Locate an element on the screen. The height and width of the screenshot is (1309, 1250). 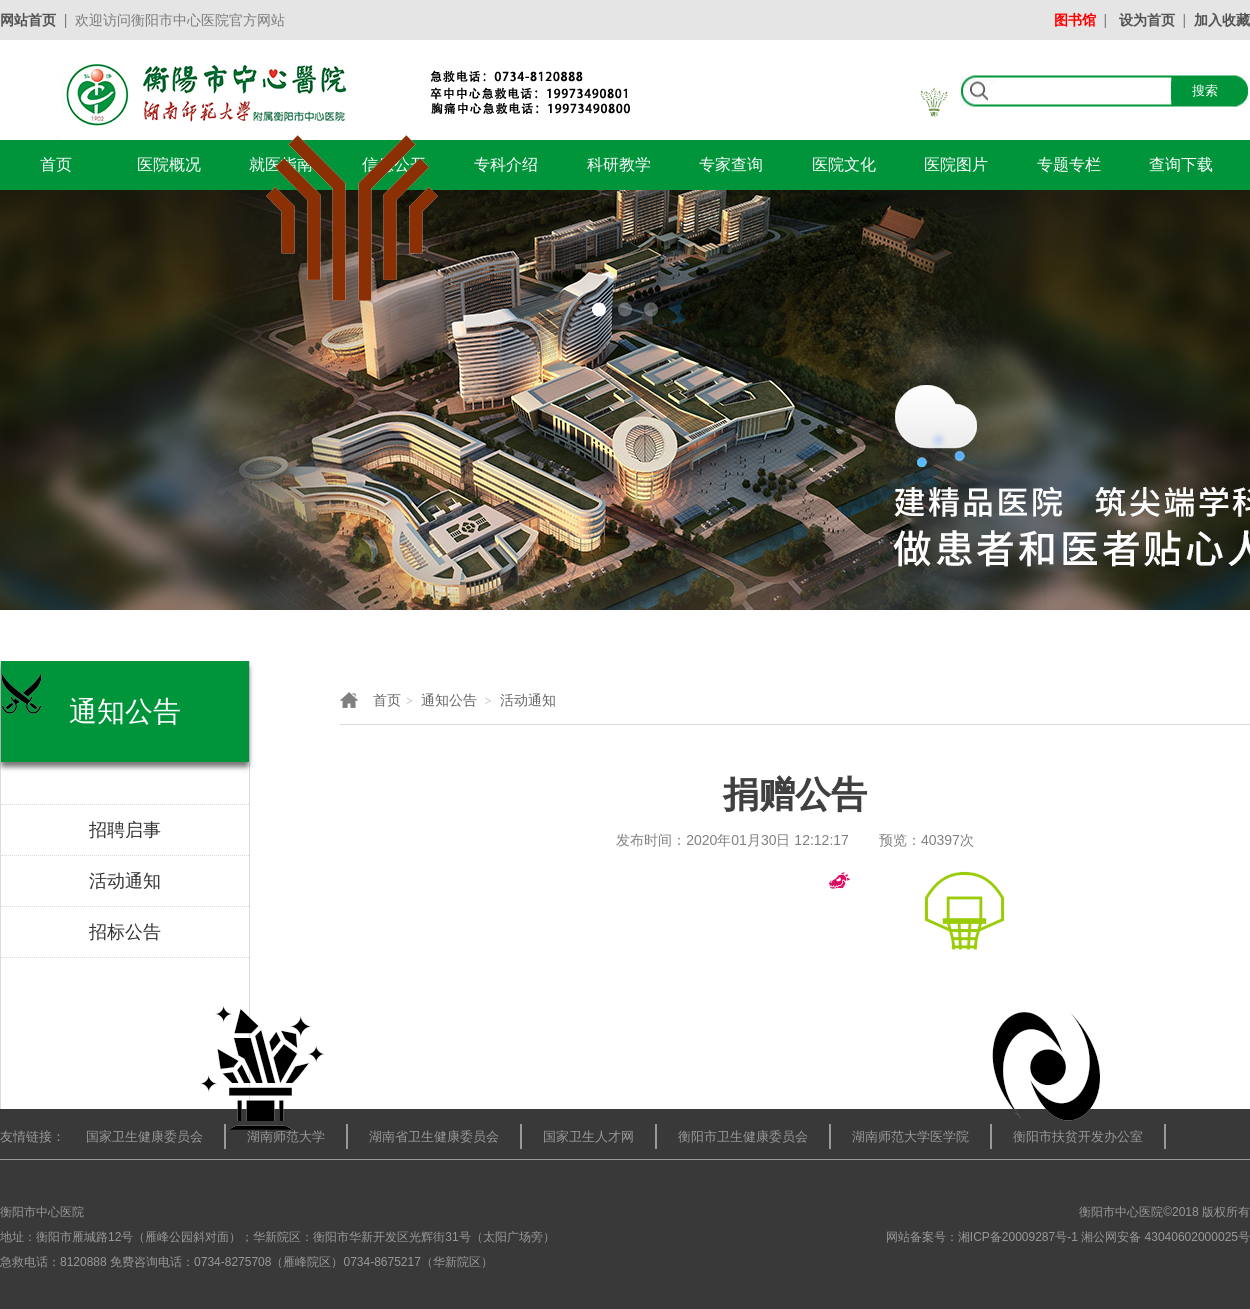
initiate combat or battle mode is located at coordinates (21, 693).